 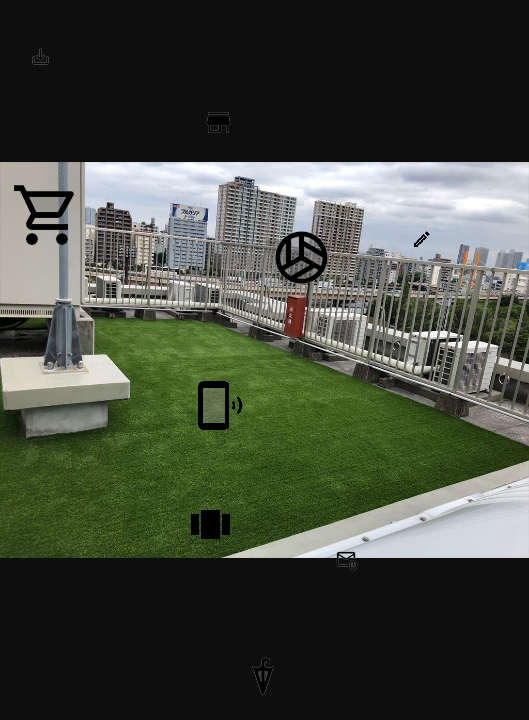 What do you see at coordinates (47, 215) in the screenshot?
I see `view your shopping cart` at bounding box center [47, 215].